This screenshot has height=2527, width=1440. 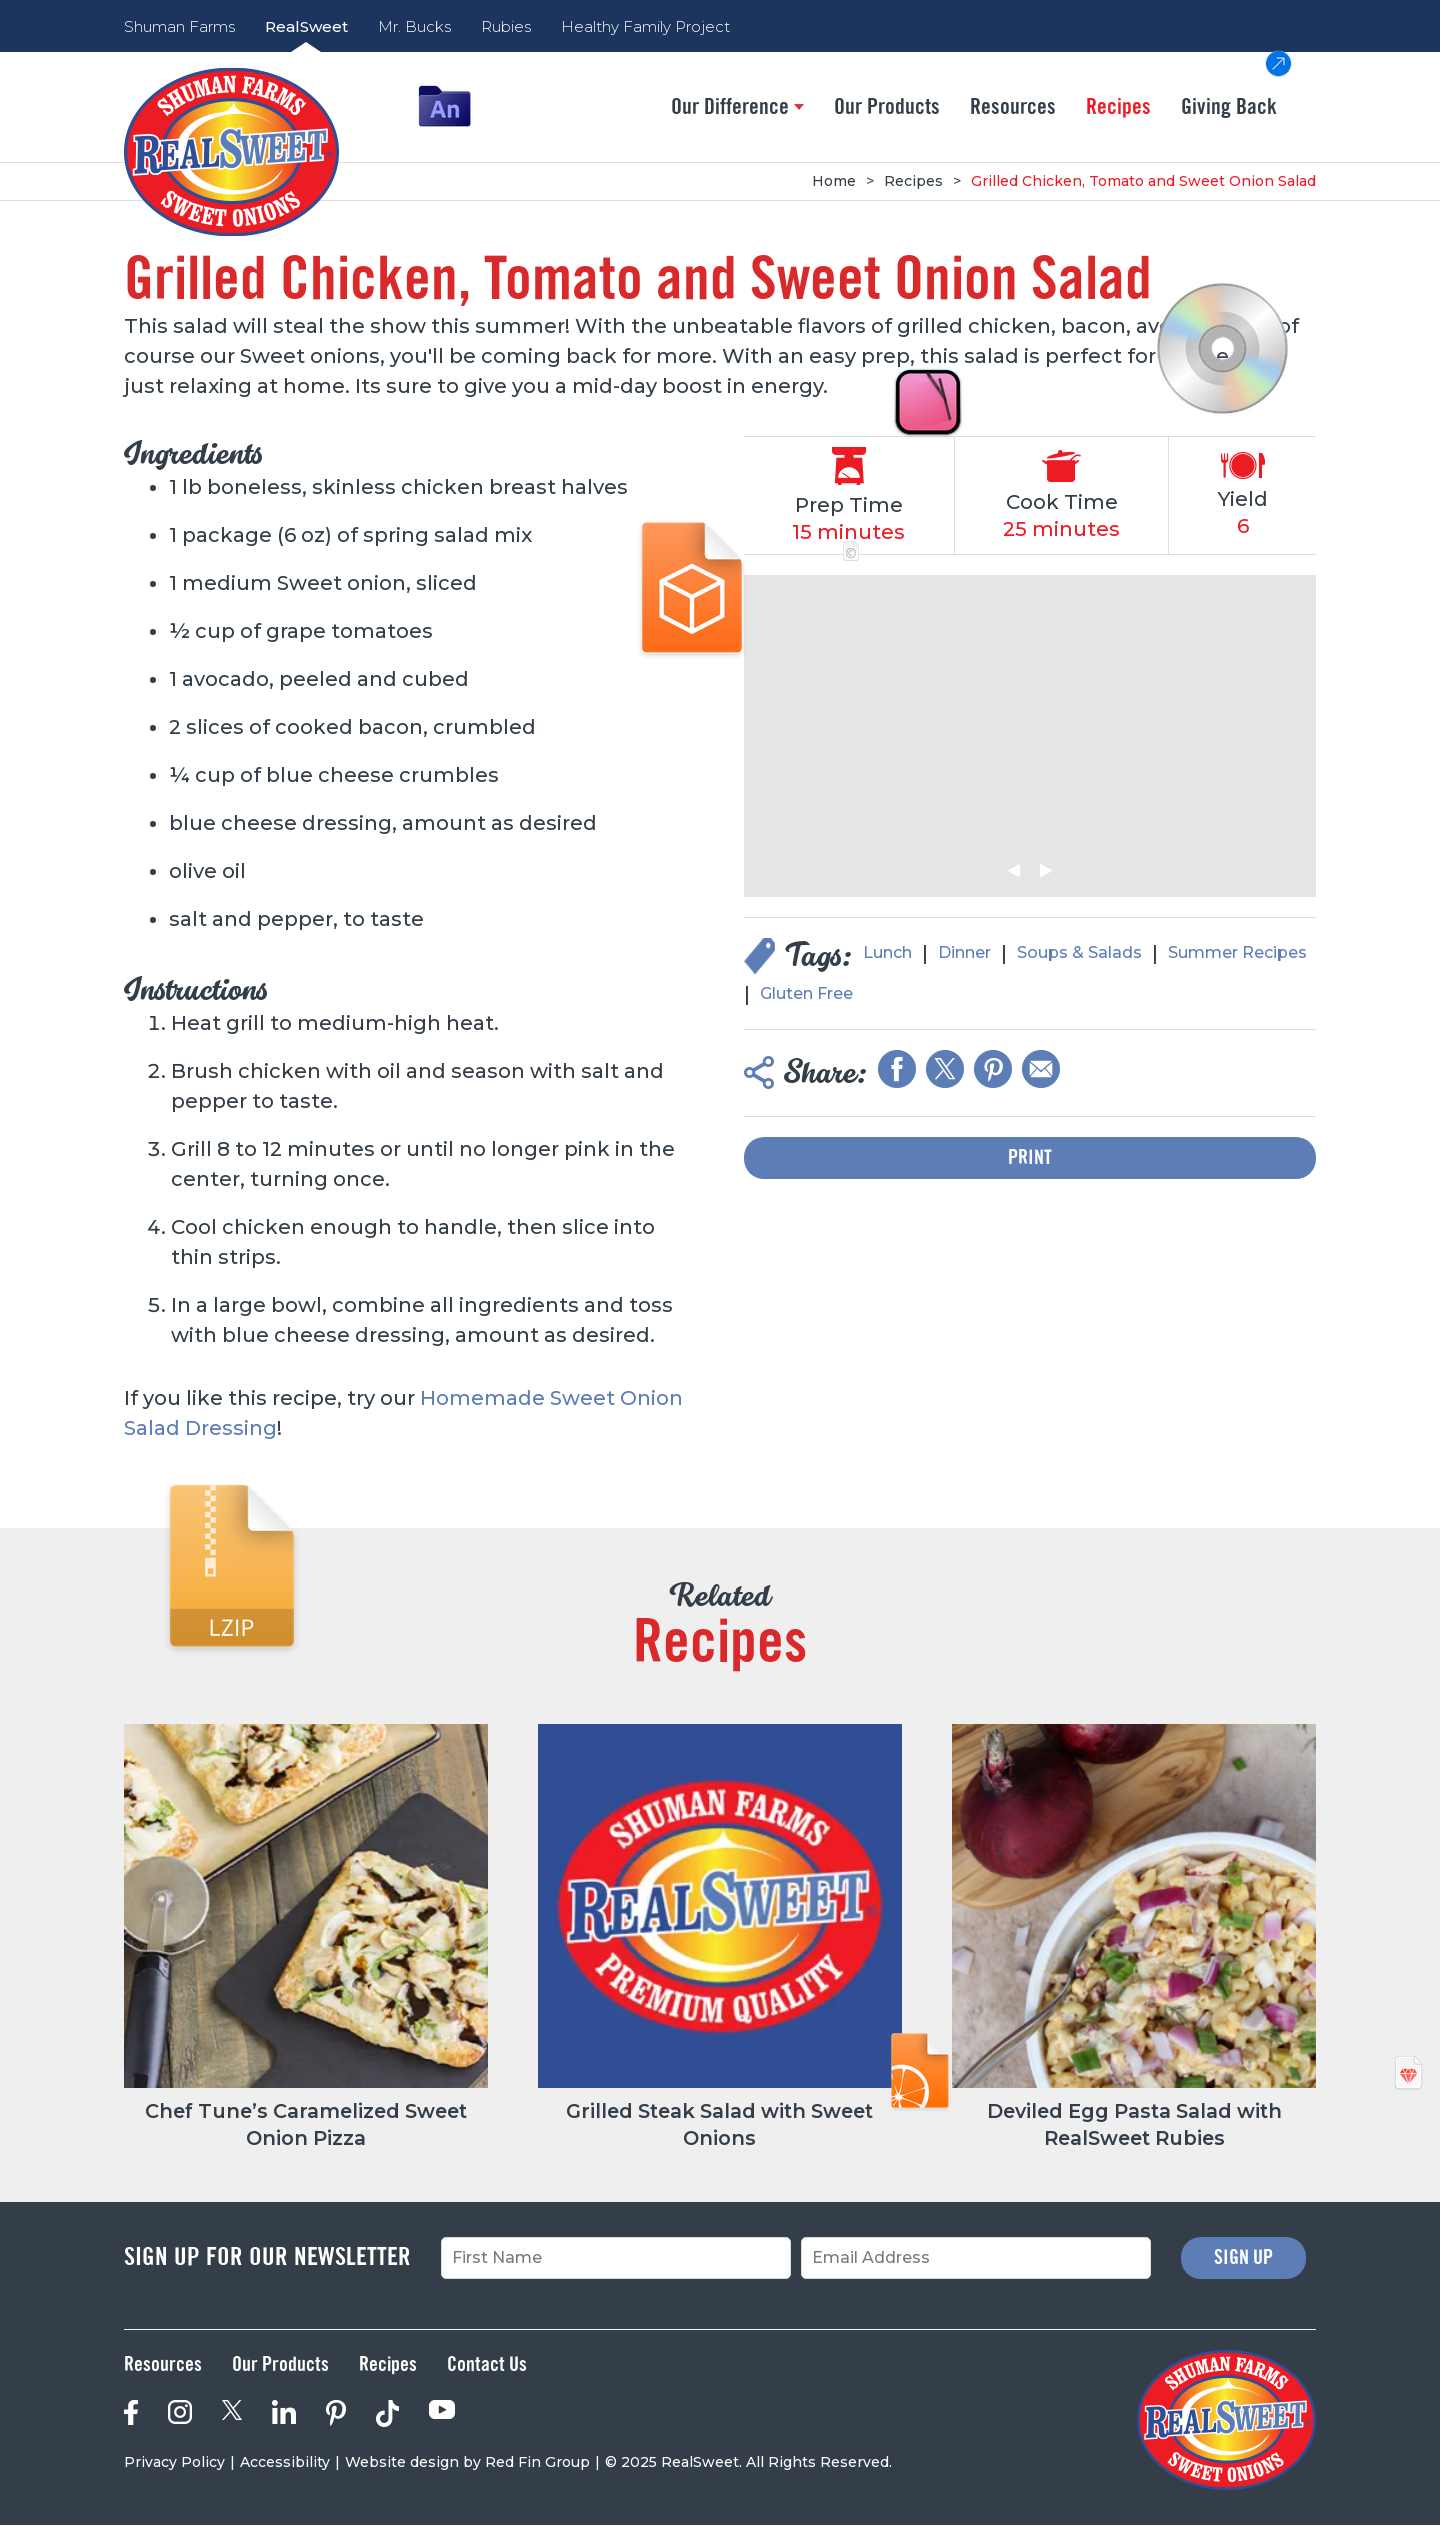 What do you see at coordinates (444, 107) in the screenshot?
I see `open adobe animate project files folder` at bounding box center [444, 107].